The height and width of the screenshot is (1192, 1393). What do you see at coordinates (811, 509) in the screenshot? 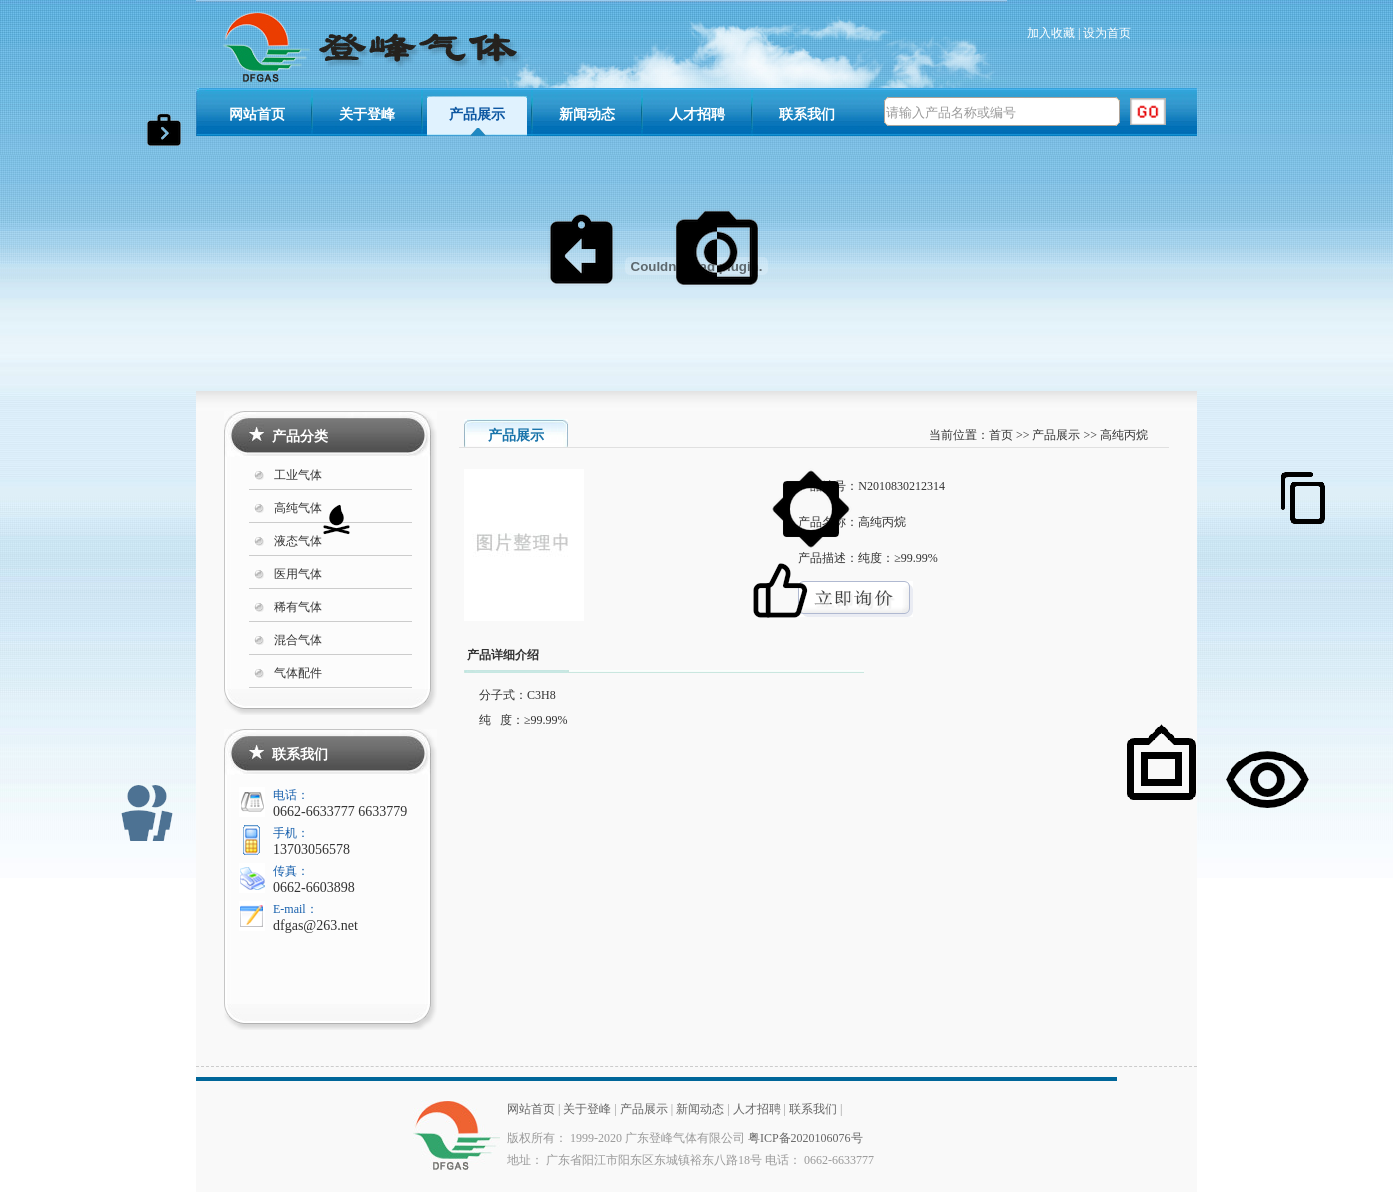
I see `adjust screen brightness settings` at bounding box center [811, 509].